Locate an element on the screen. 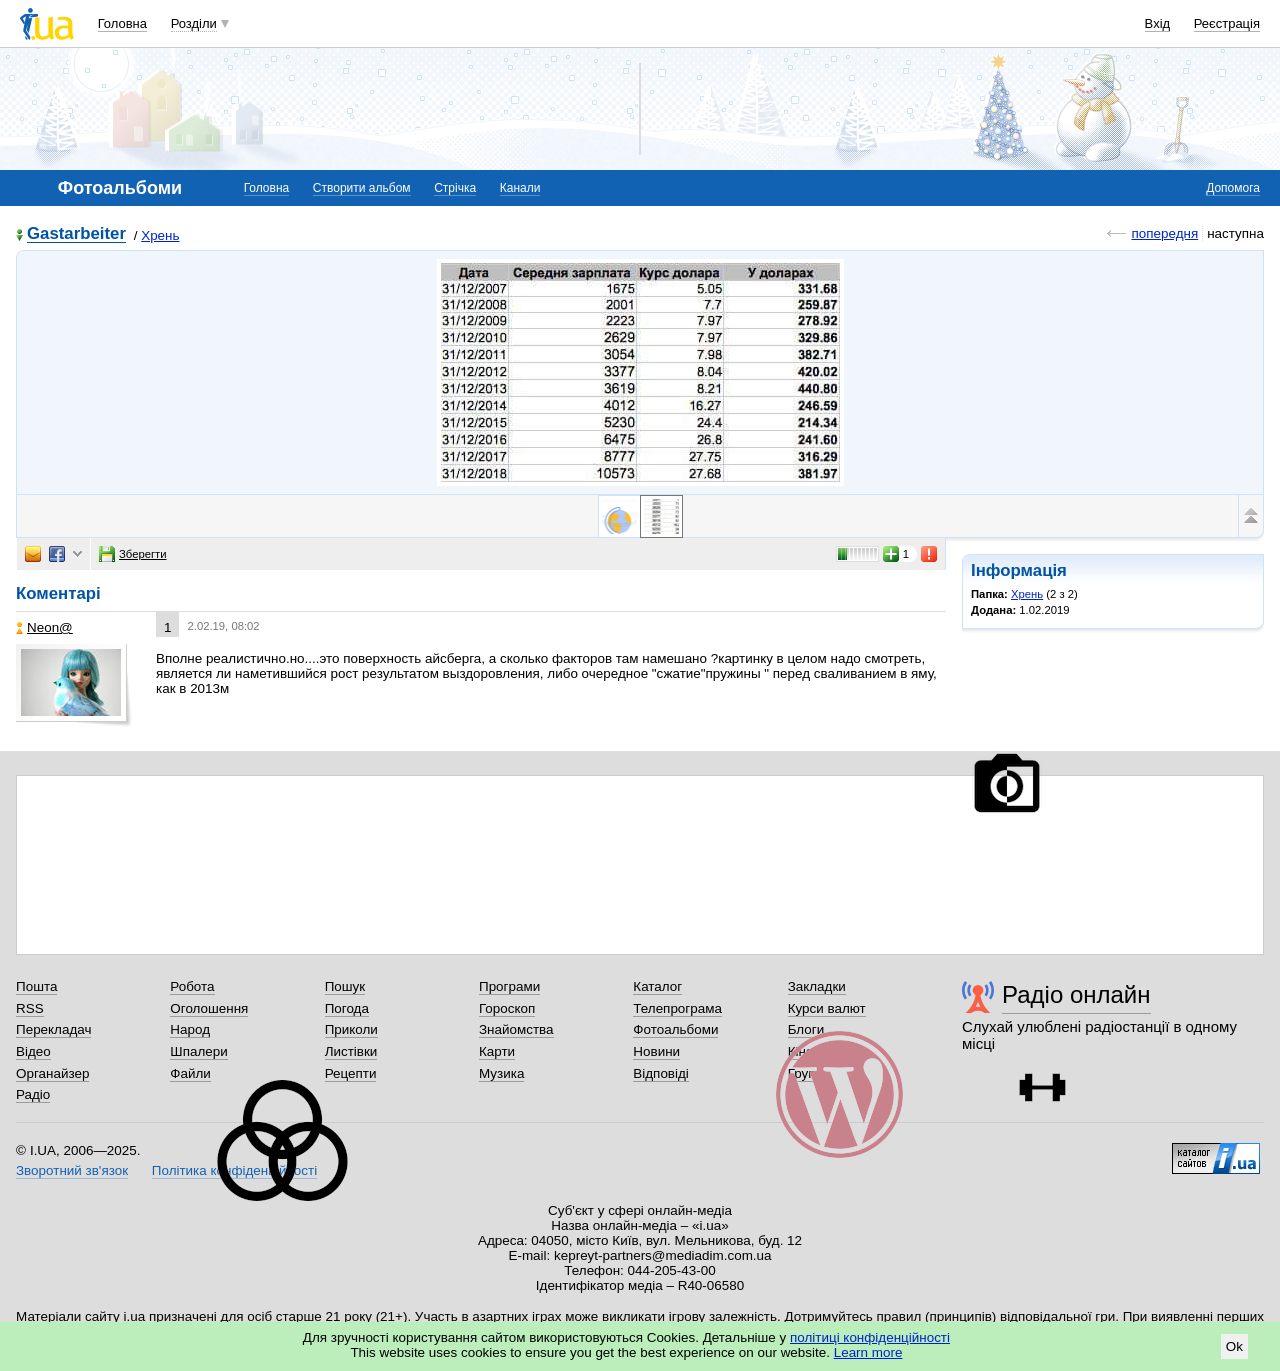  link to WordPress website or blog is located at coordinates (839, 1094).